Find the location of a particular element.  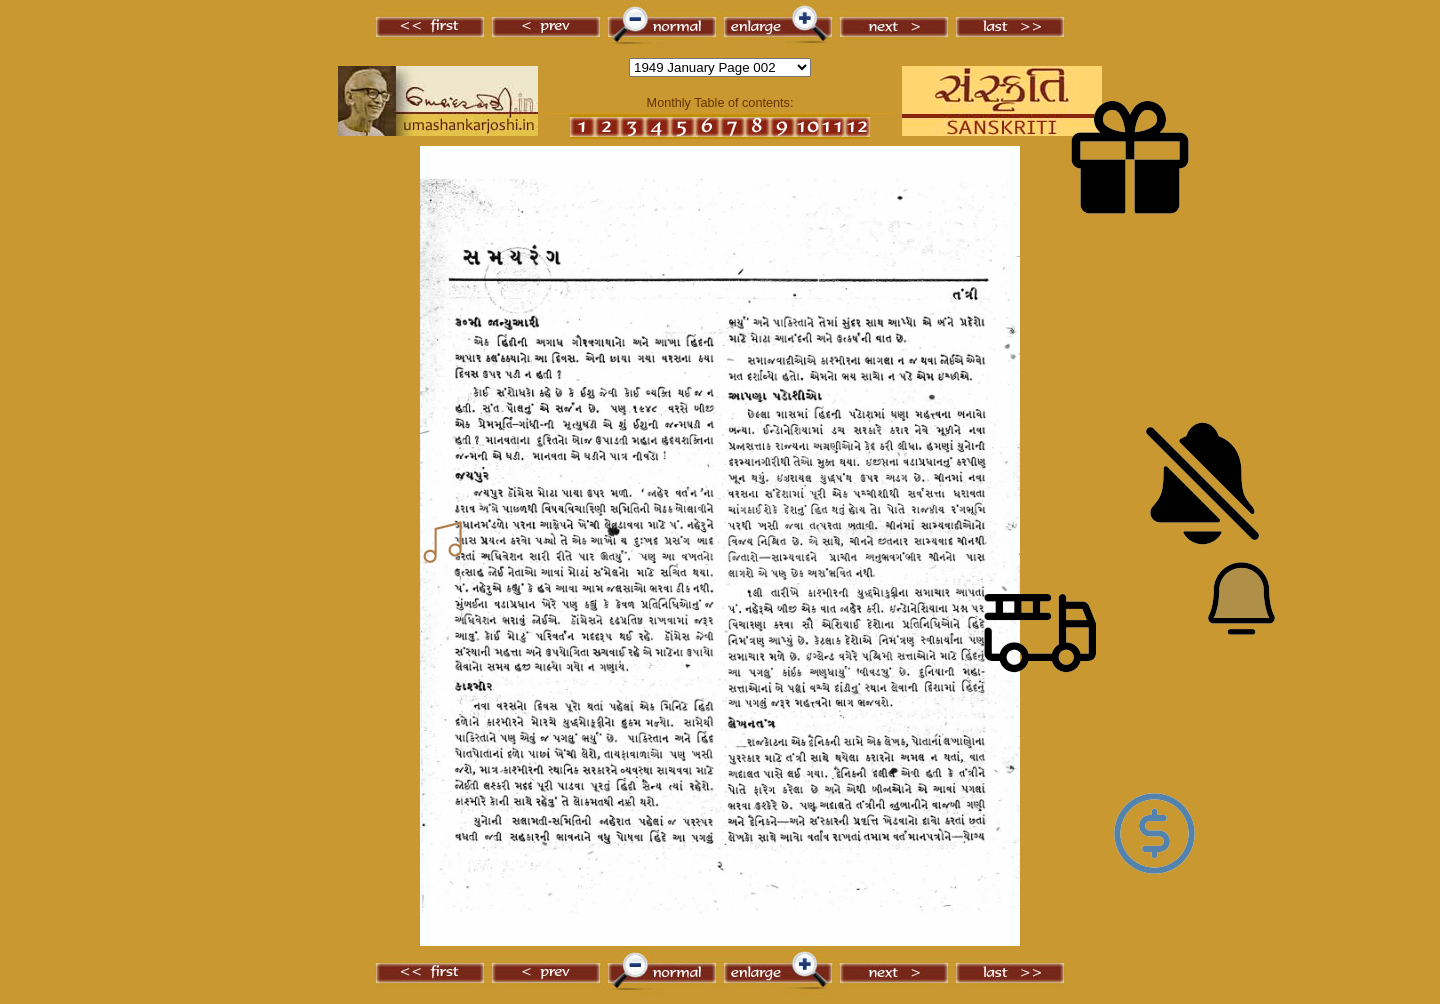

mute or disable notifications is located at coordinates (1202, 483).